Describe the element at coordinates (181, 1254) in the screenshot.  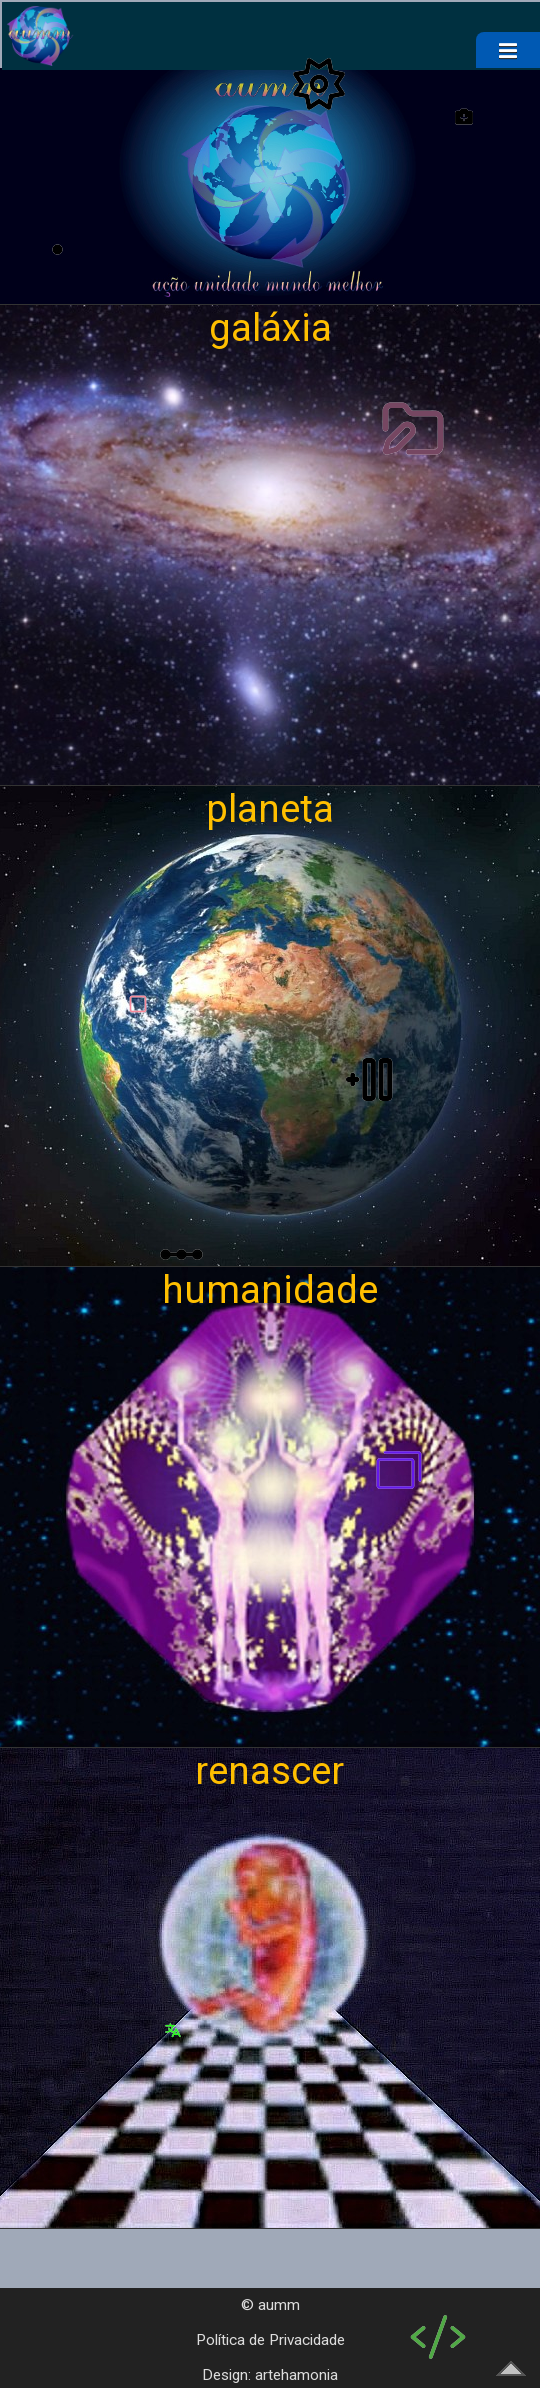
I see `adjust values on a linear scale or slider` at that location.